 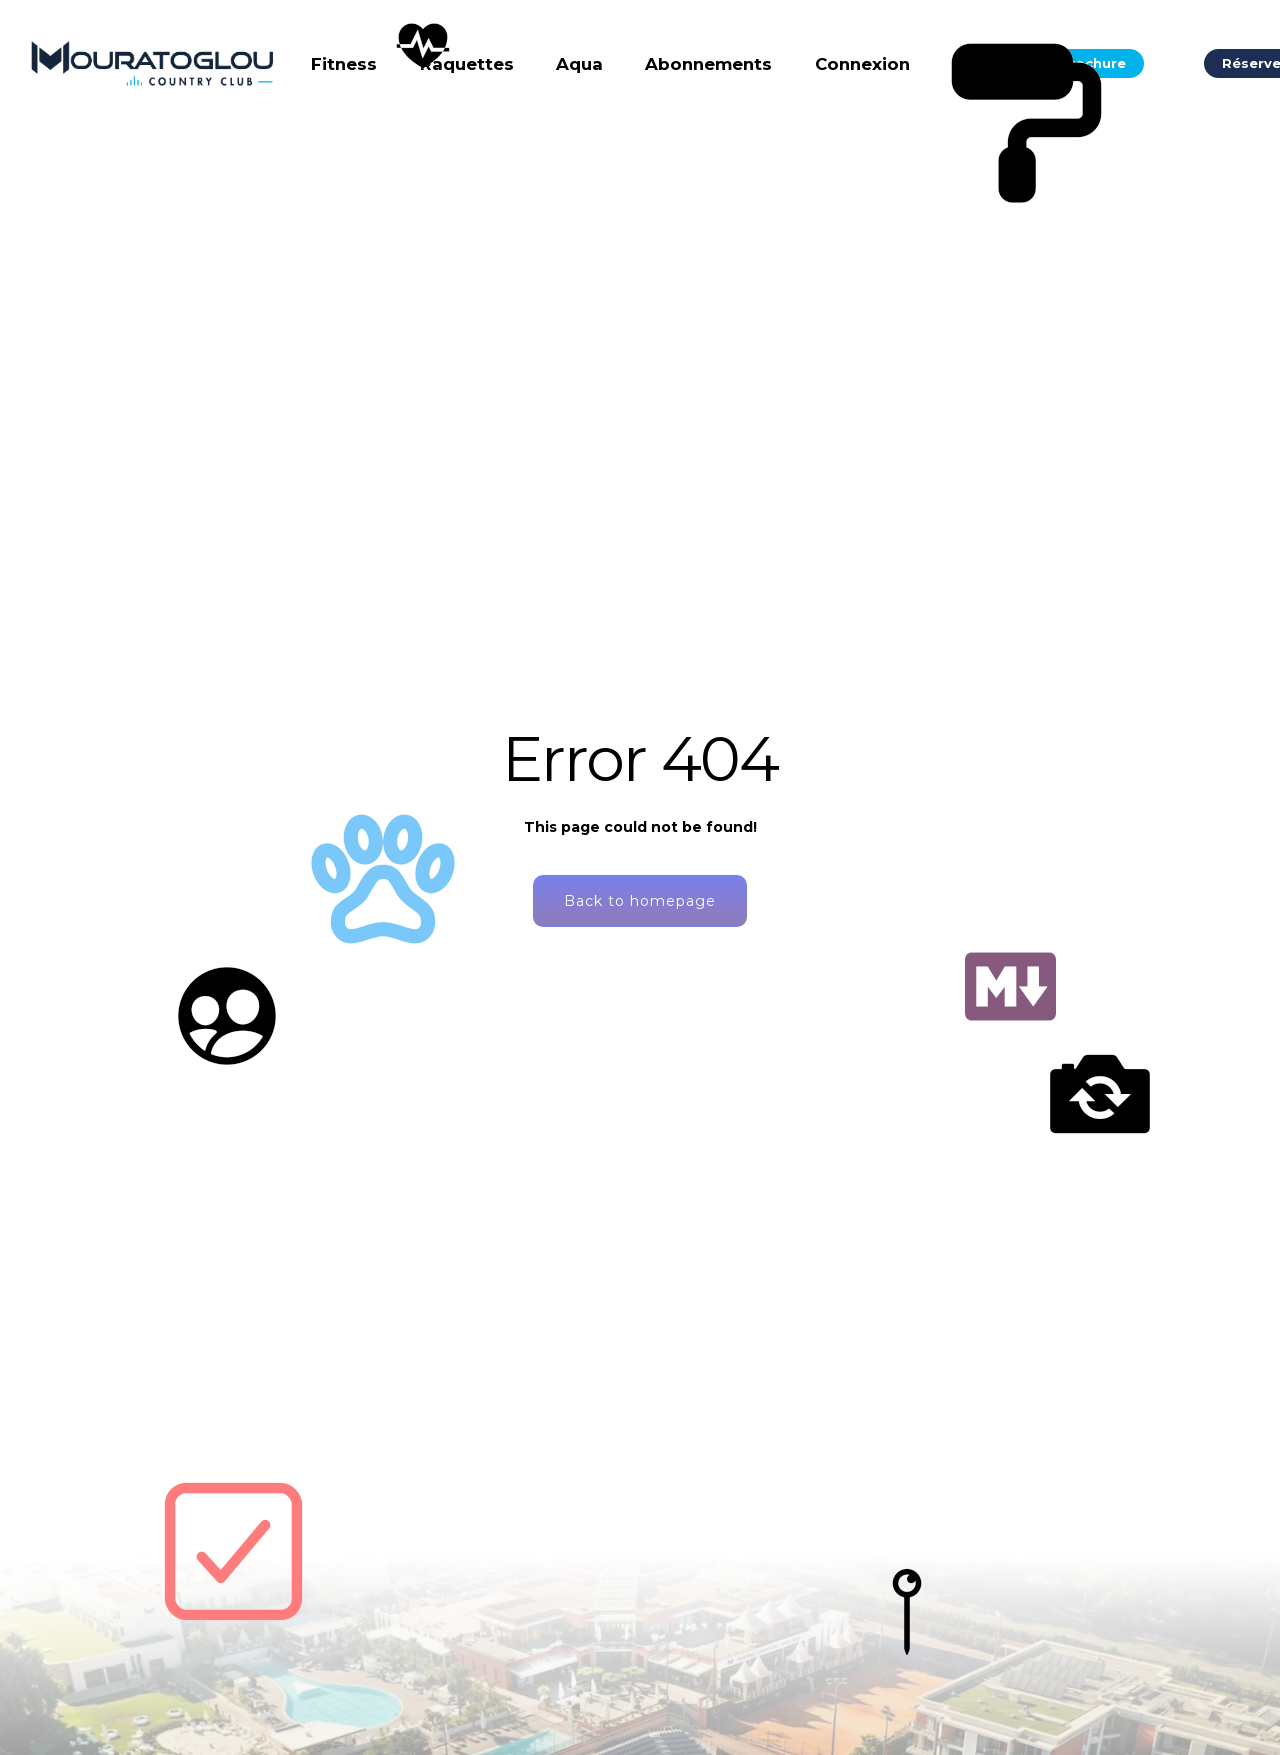 What do you see at coordinates (227, 1016) in the screenshot?
I see `view group or team members` at bounding box center [227, 1016].